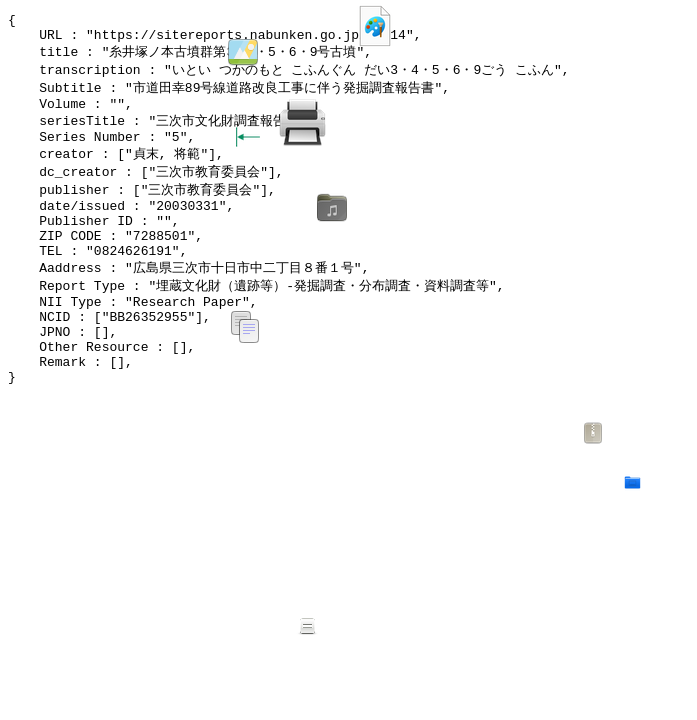  What do you see at coordinates (593, 433) in the screenshot?
I see `open file roller archive manager` at bounding box center [593, 433].